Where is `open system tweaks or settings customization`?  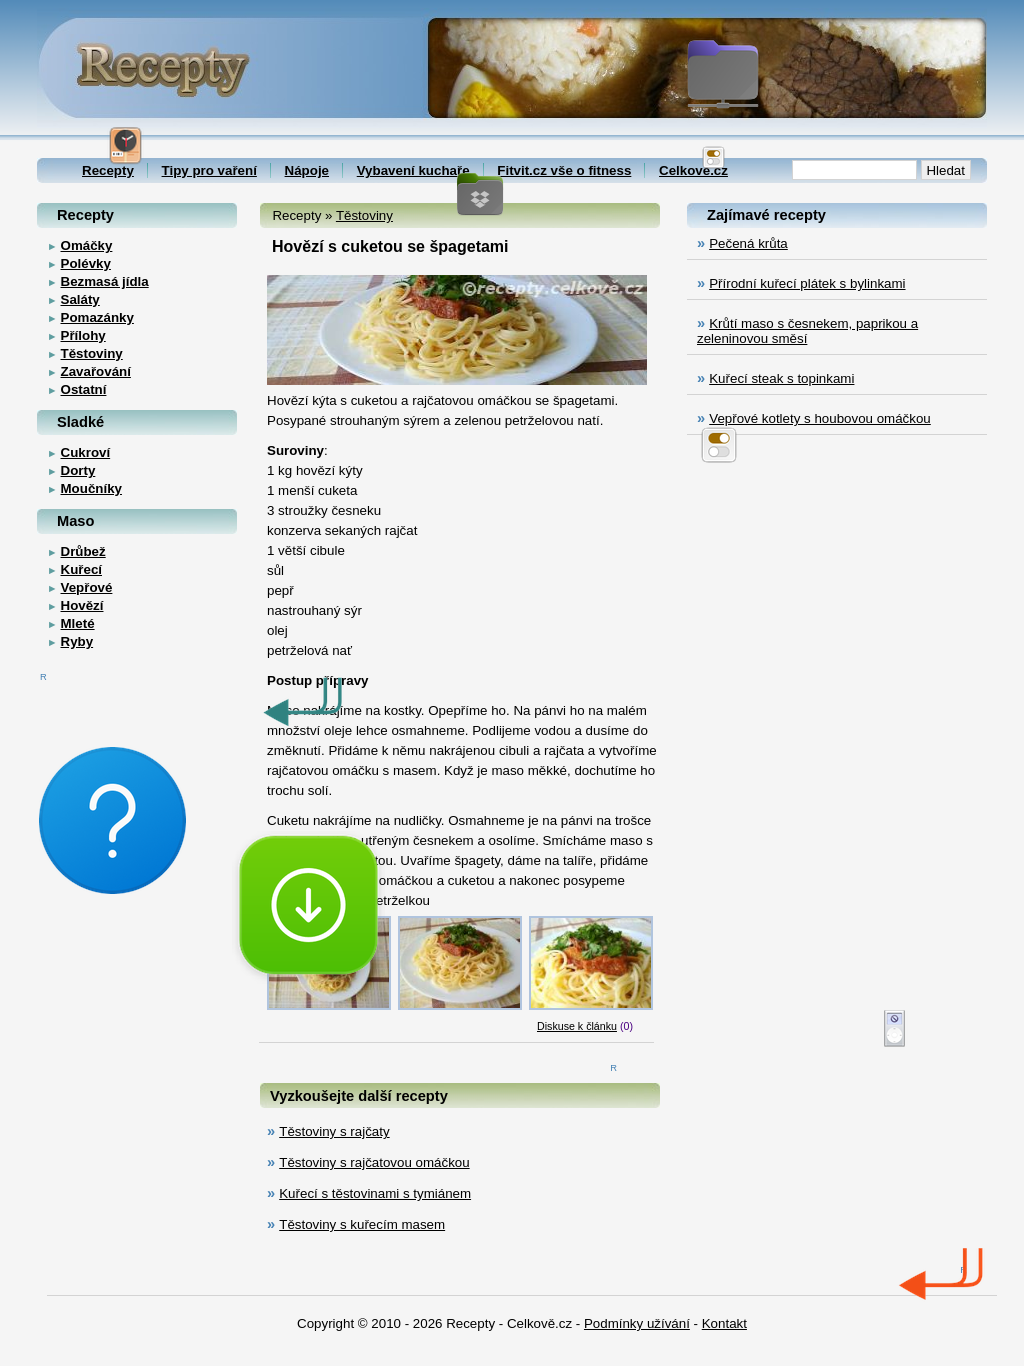 open system tweaks or settings customization is located at coordinates (719, 445).